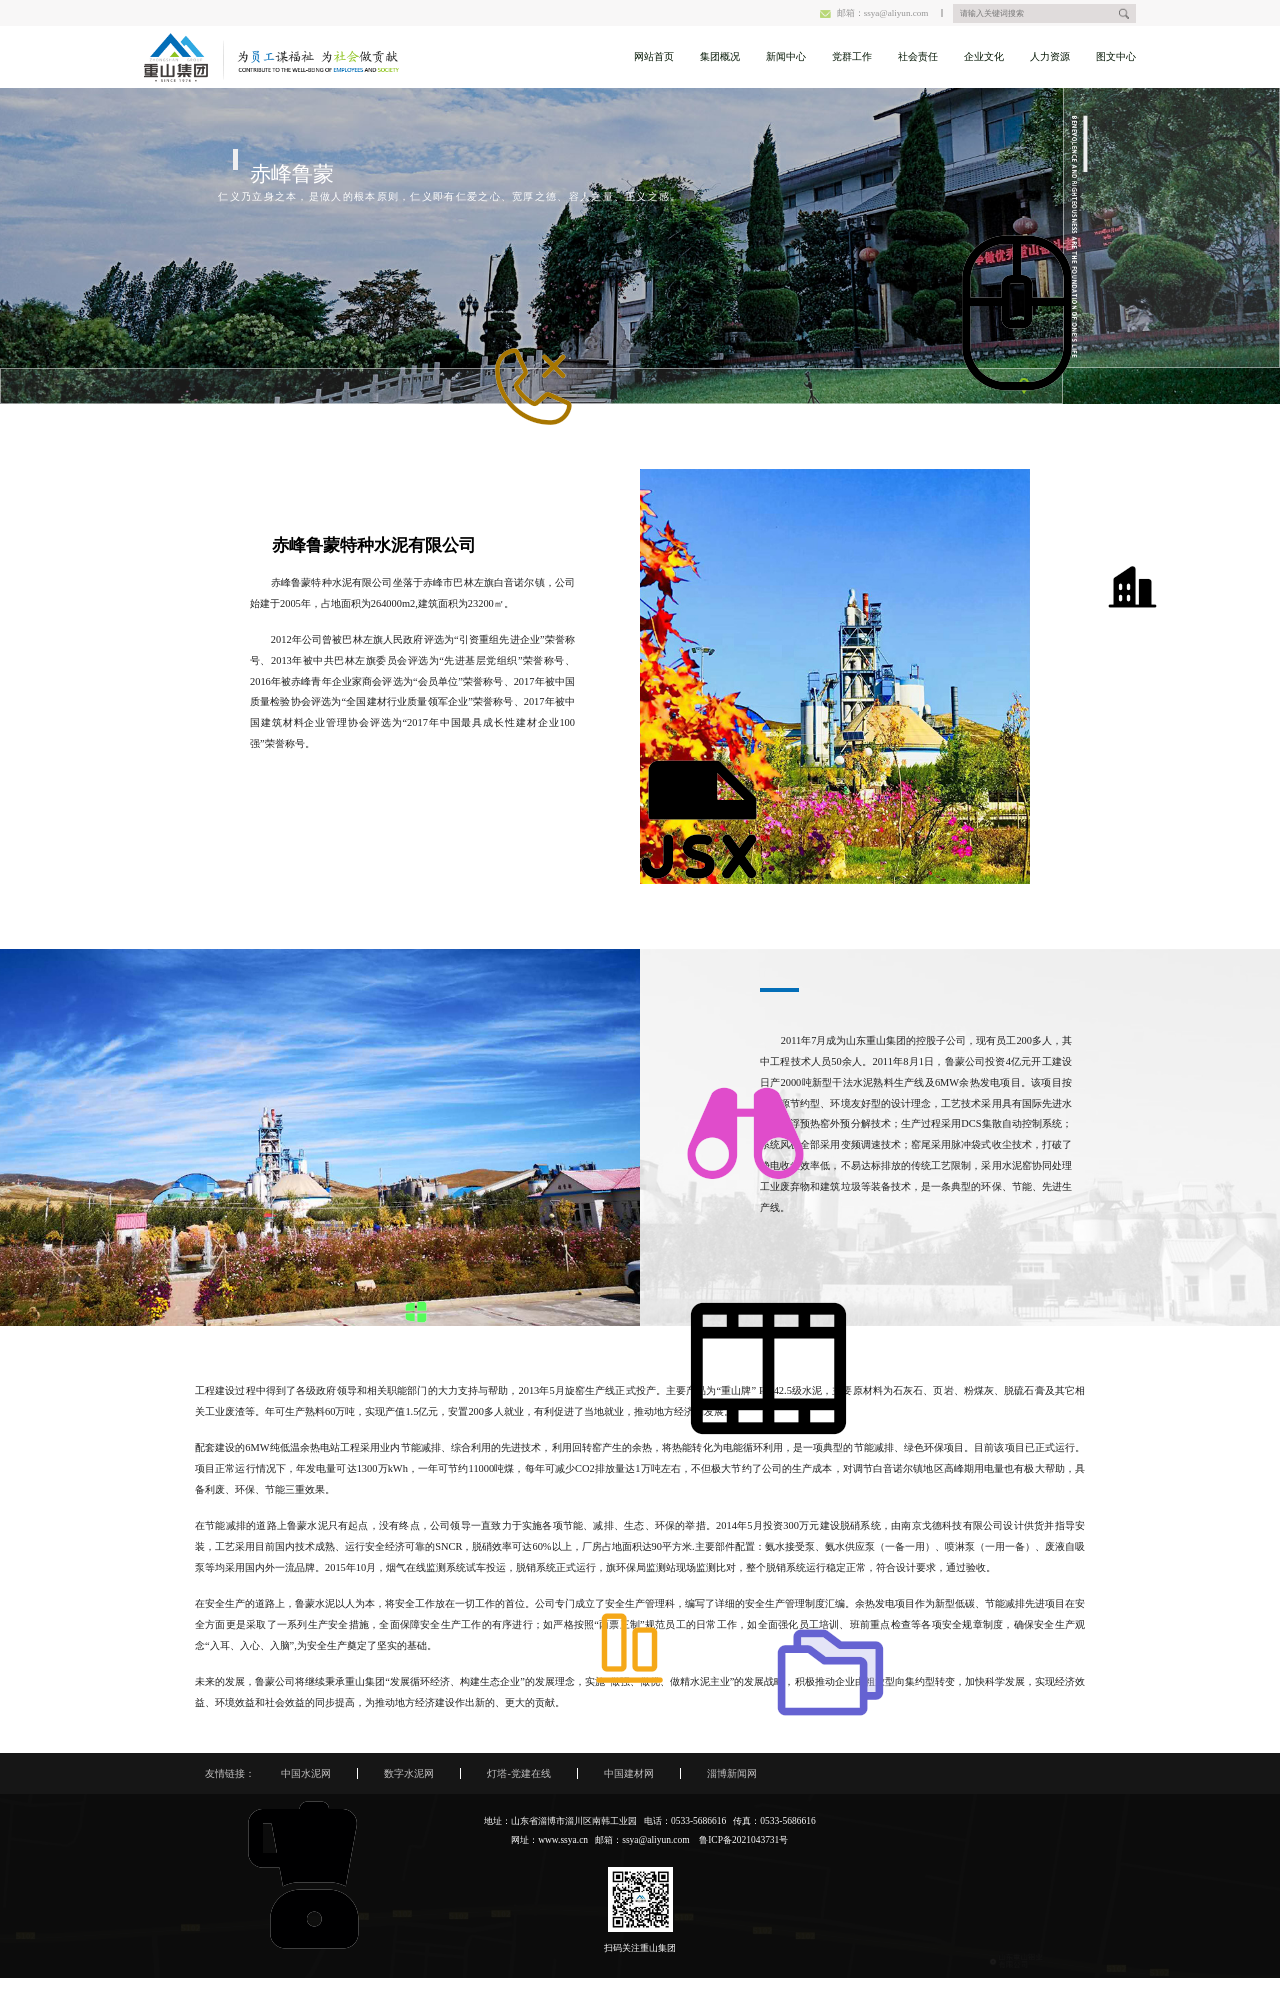 Image resolution: width=1280 pixels, height=1998 pixels. I want to click on middle mouse button click action, so click(1017, 313).